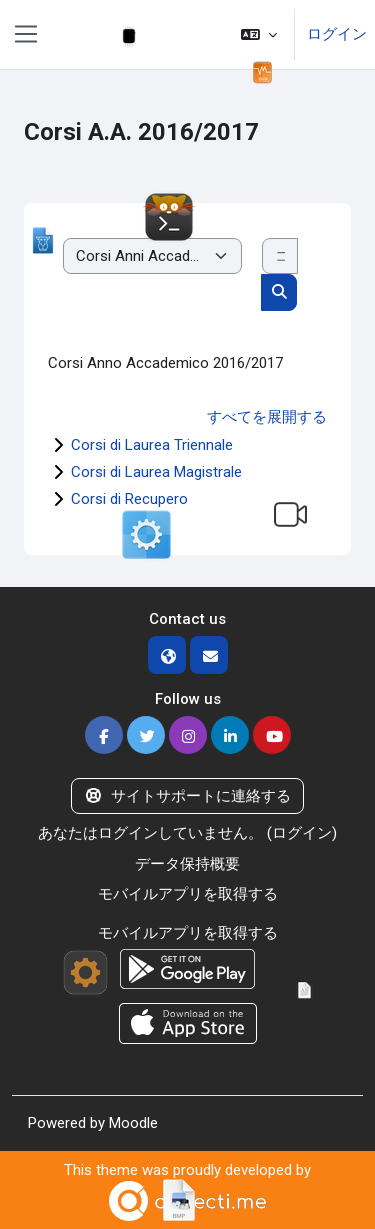  Describe the element at coordinates (179, 1201) in the screenshot. I see `a BMP image file` at that location.